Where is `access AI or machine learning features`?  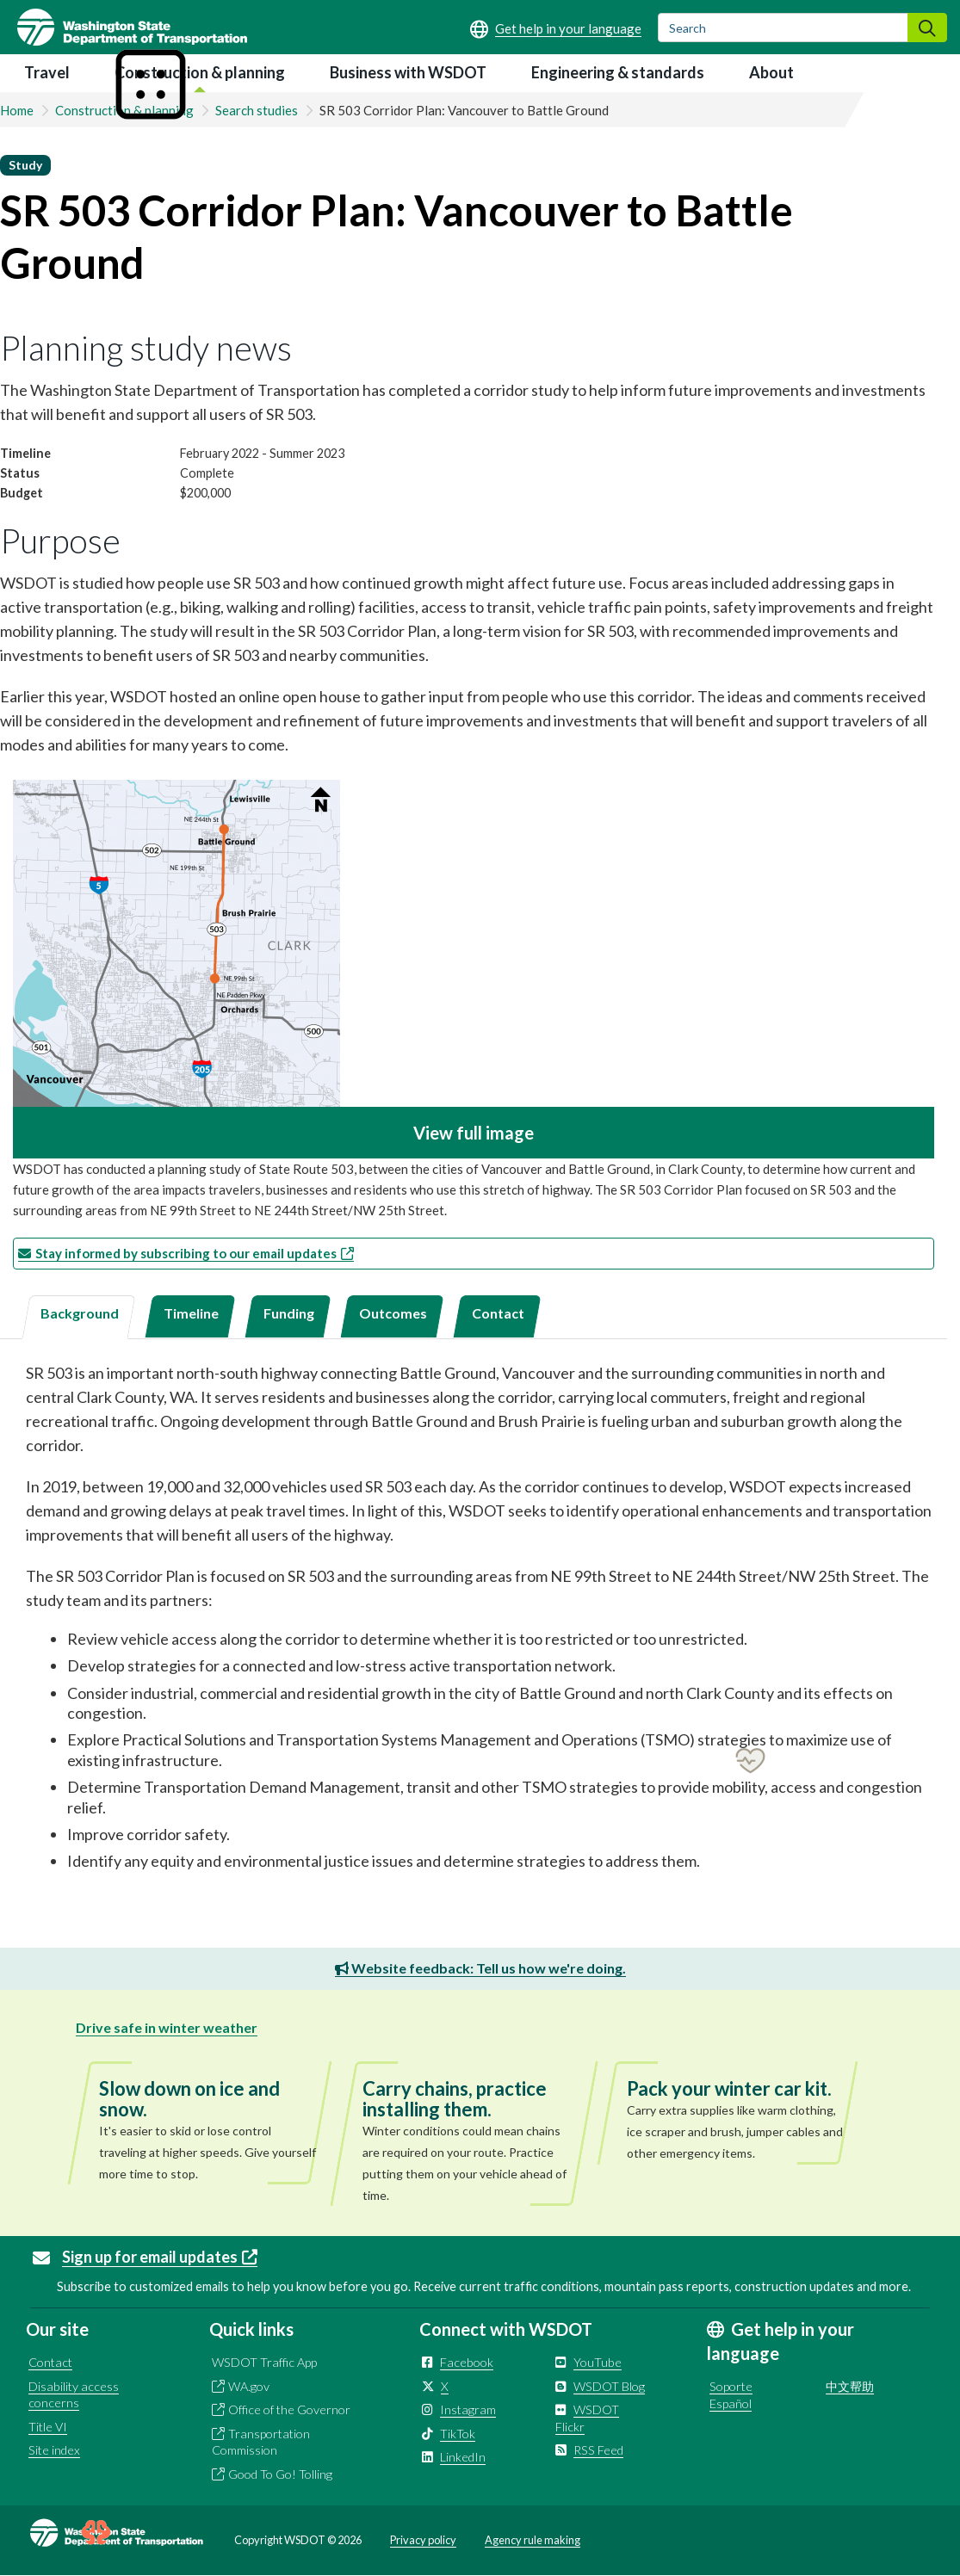
access AI or machine learning features is located at coordinates (96, 2532).